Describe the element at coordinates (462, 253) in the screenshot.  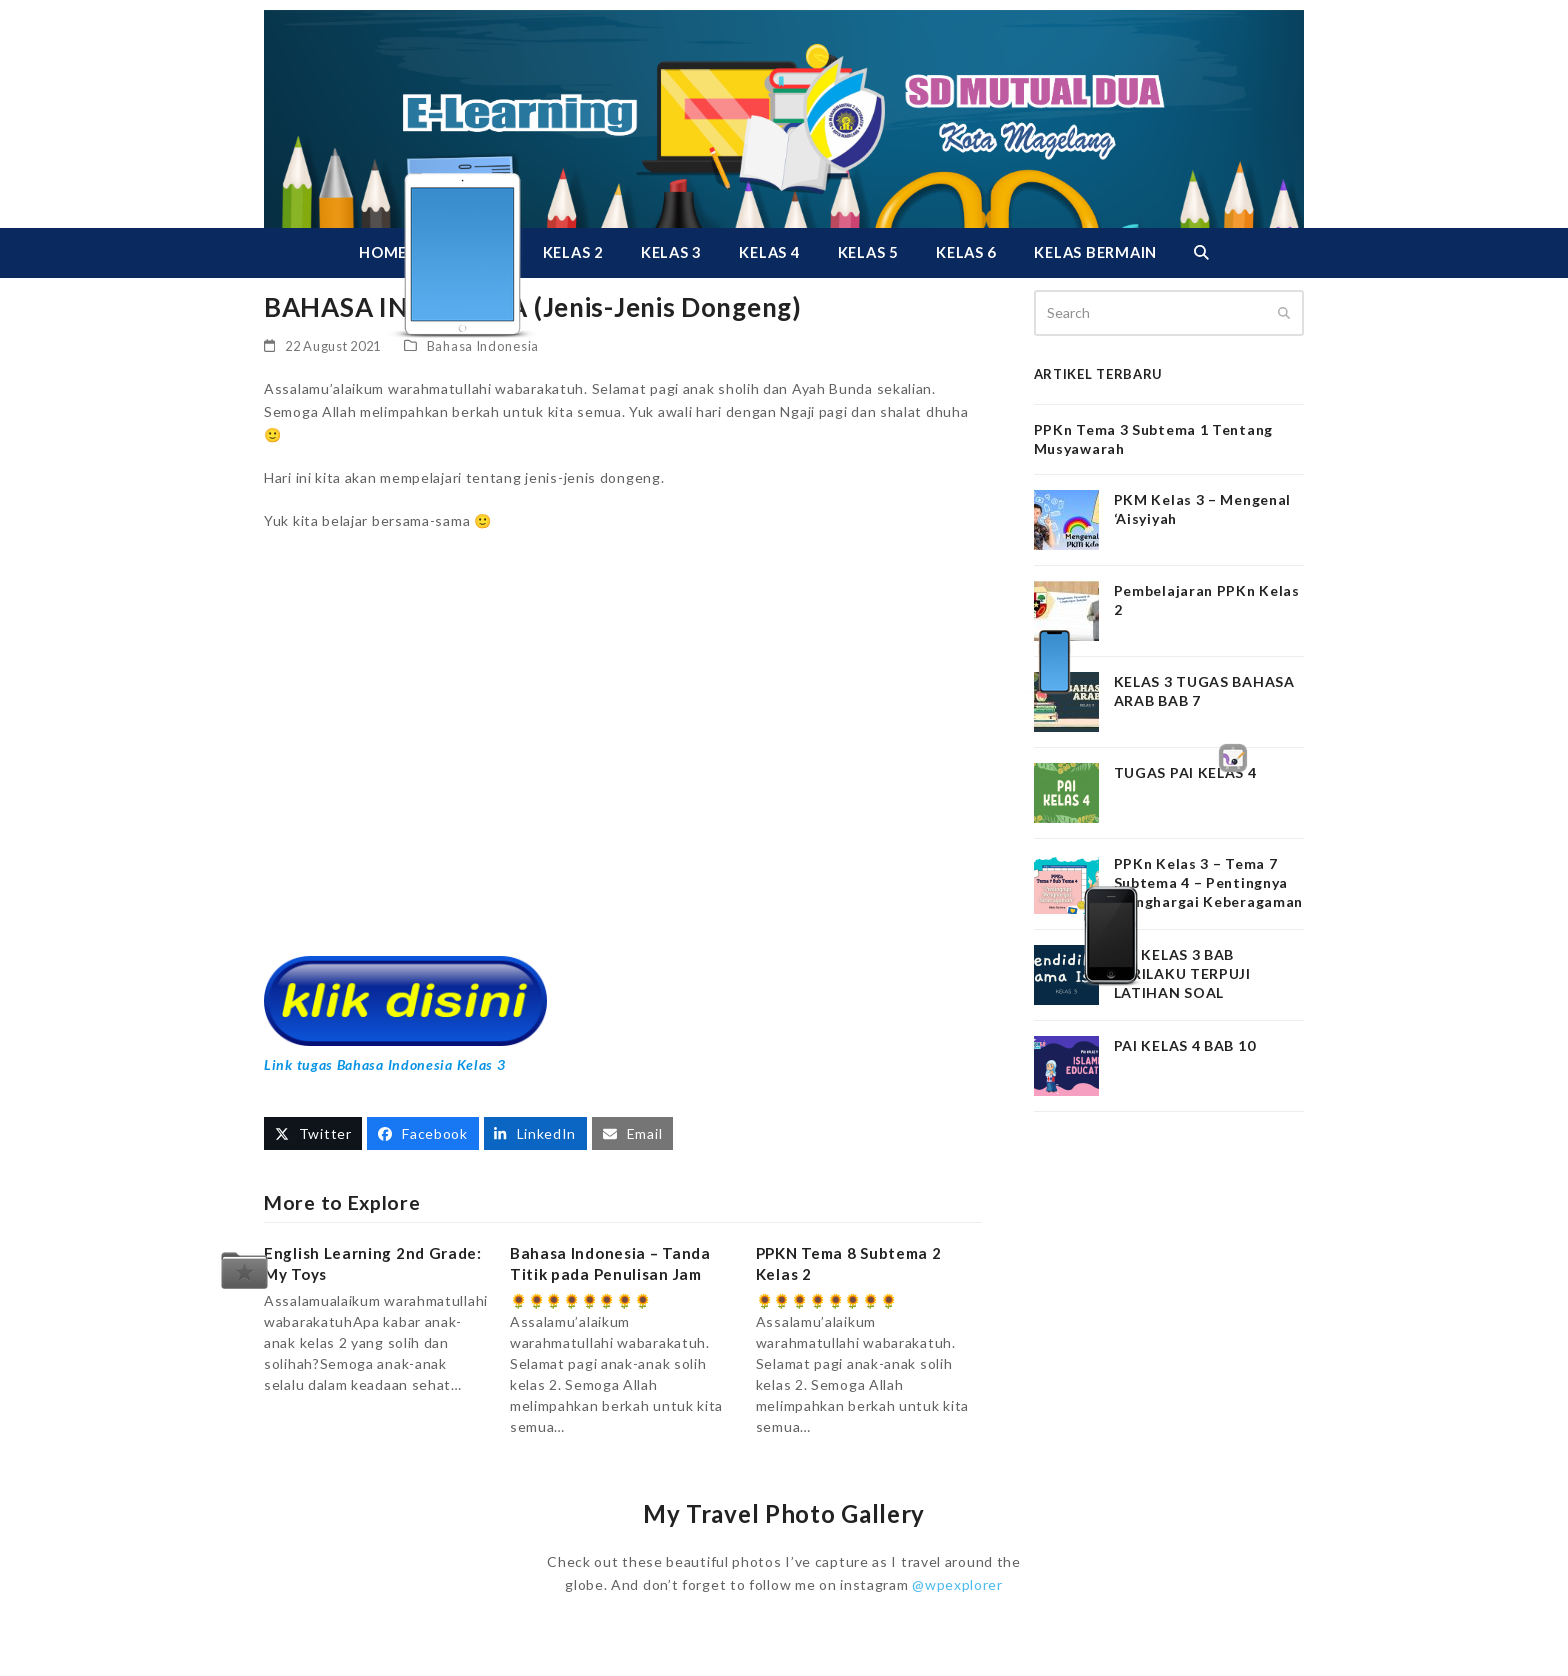
I see `iPad with cellular connectivity` at that location.